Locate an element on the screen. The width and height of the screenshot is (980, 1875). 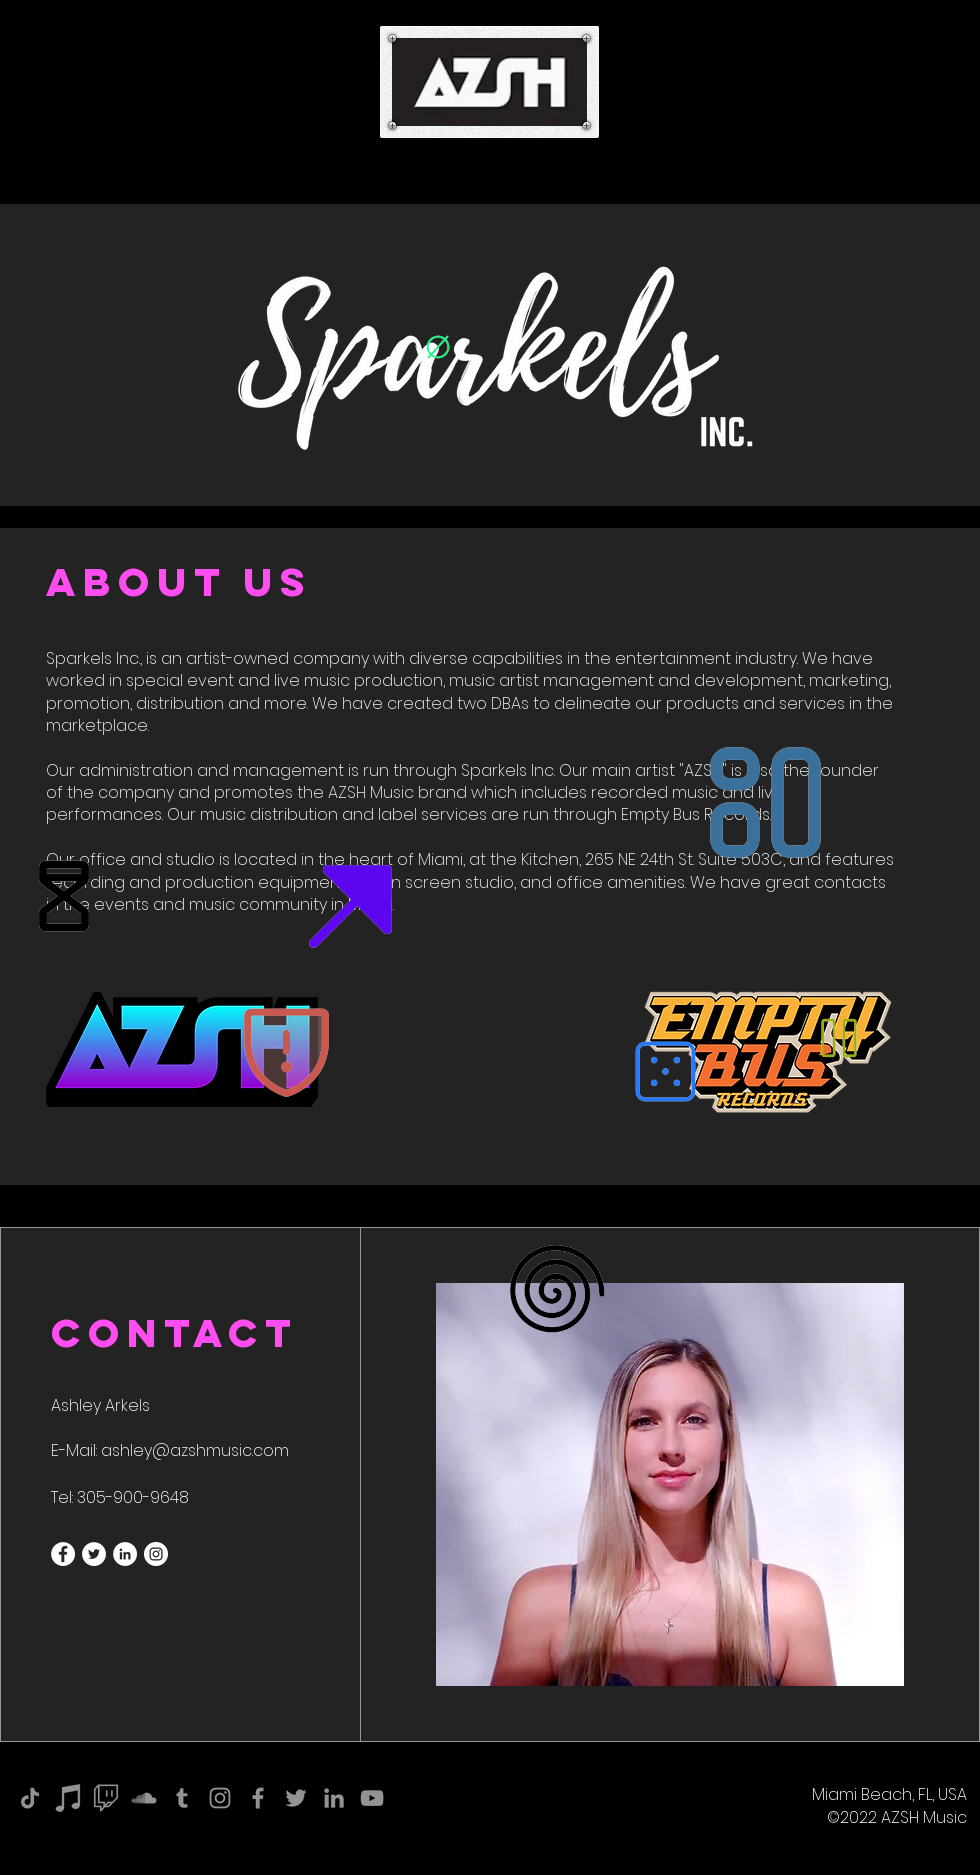
dice showing a roll of five is located at coordinates (665, 1071).